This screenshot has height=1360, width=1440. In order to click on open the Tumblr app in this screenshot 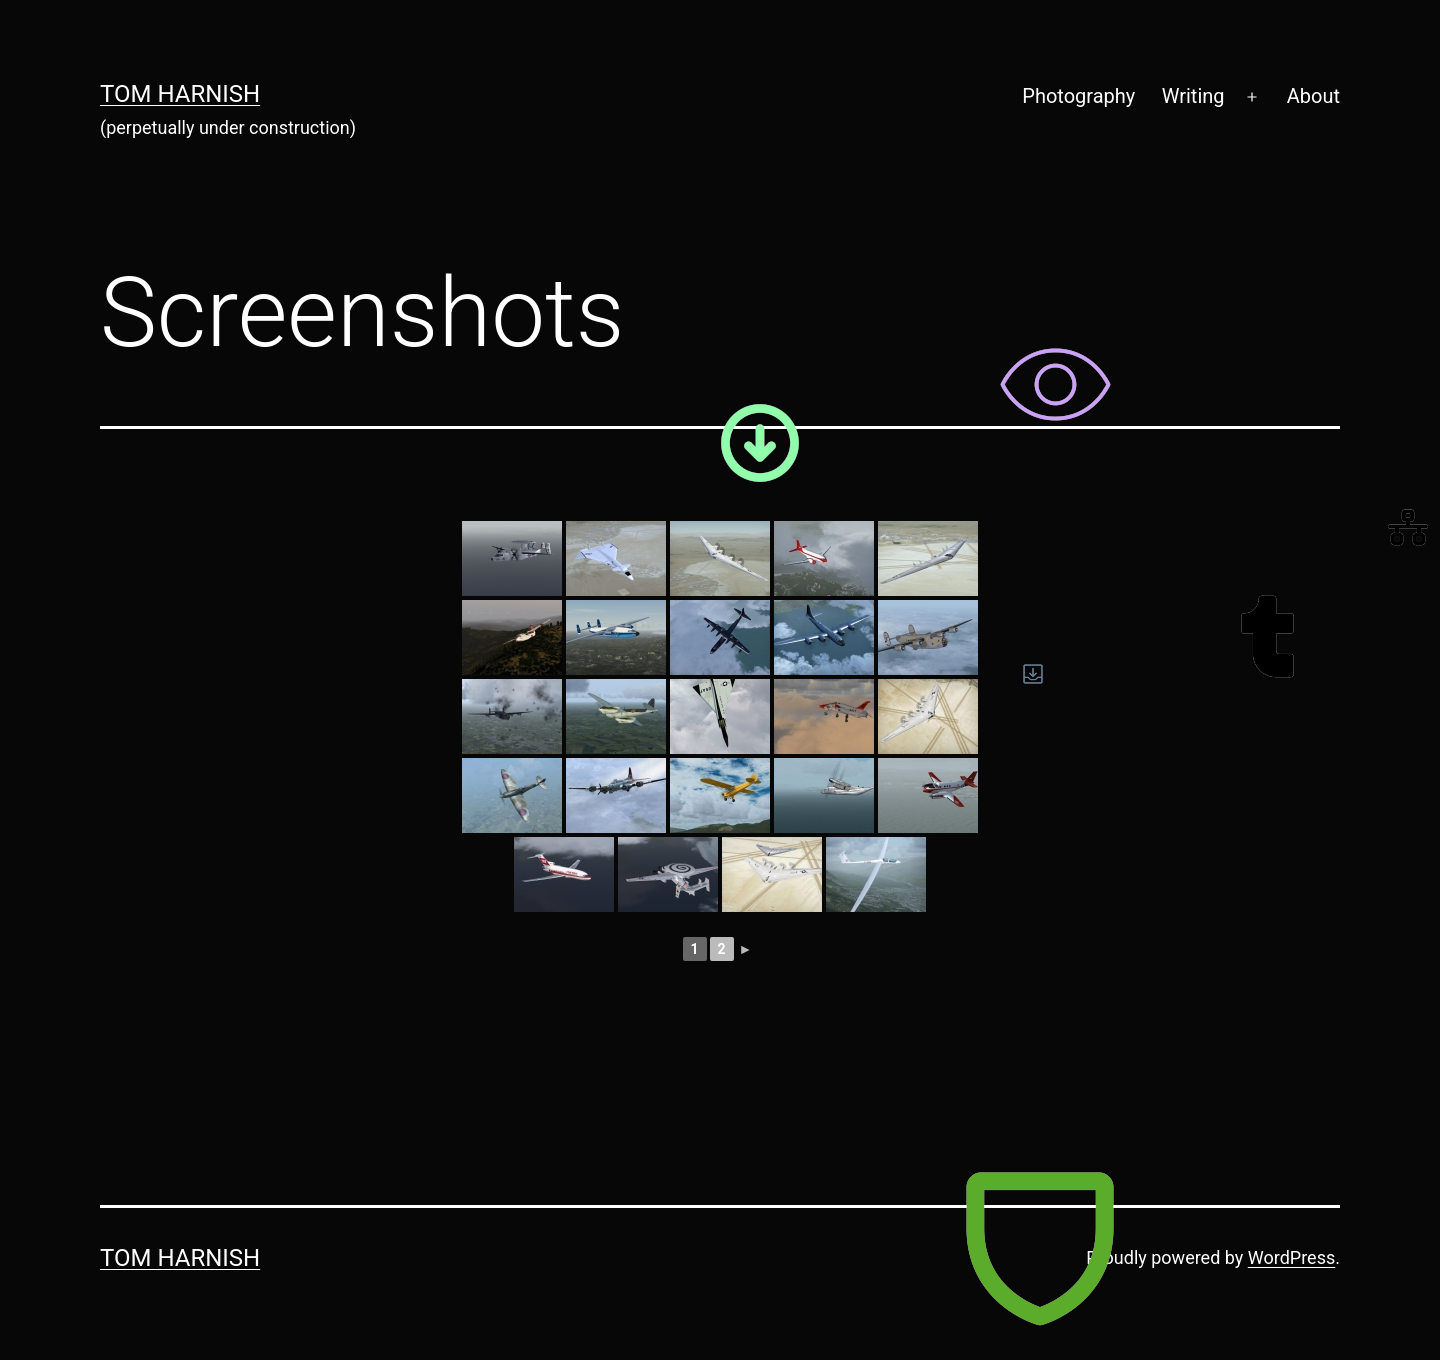, I will do `click(1267, 636)`.